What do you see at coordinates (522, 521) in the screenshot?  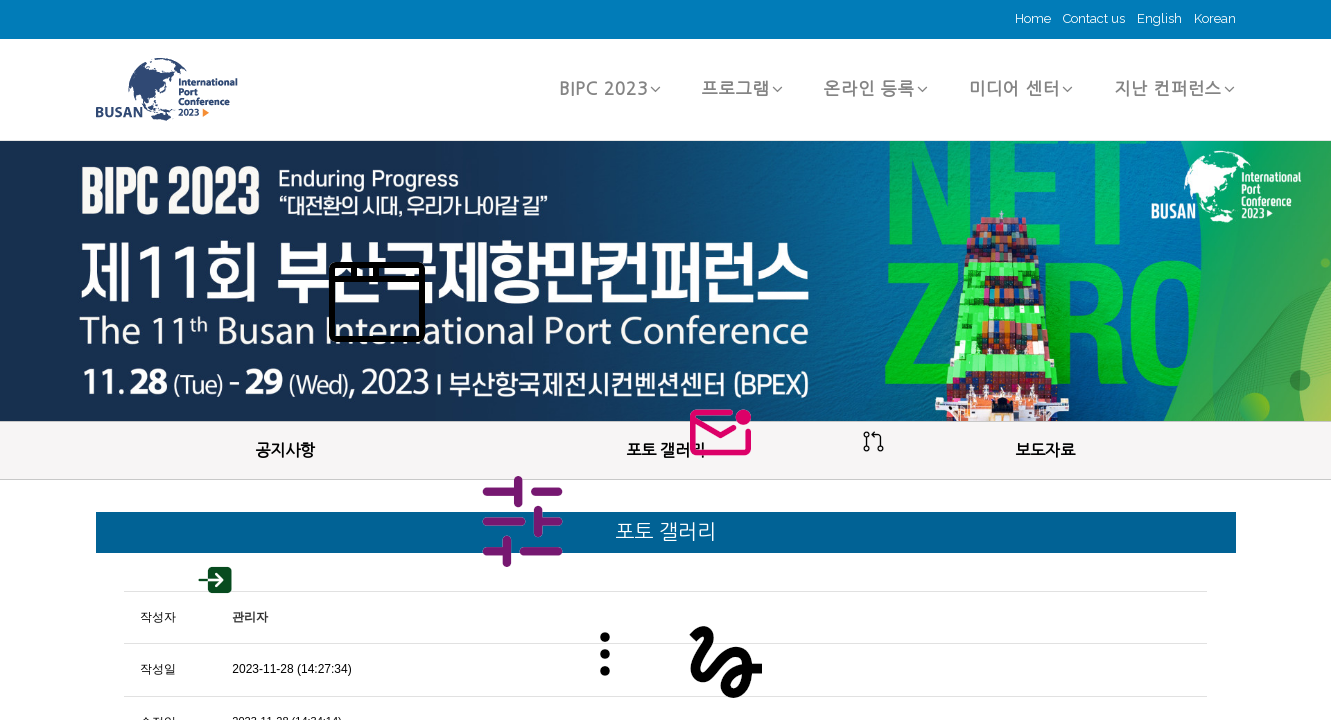 I see `adjust settings or preferences` at bounding box center [522, 521].